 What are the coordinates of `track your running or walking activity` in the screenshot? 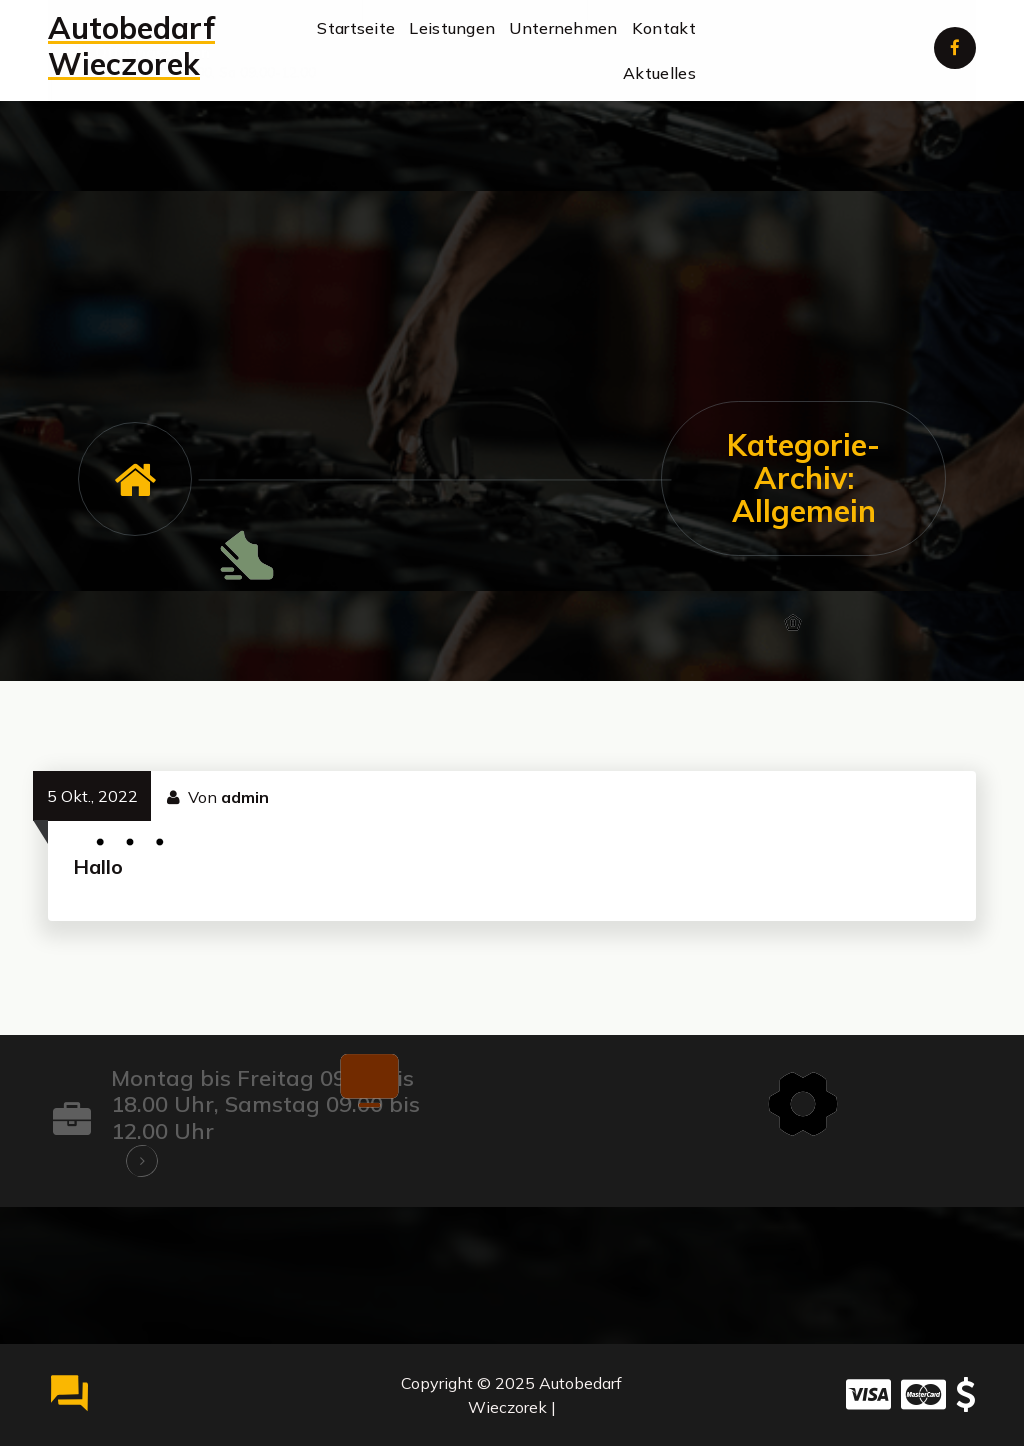 It's located at (246, 558).